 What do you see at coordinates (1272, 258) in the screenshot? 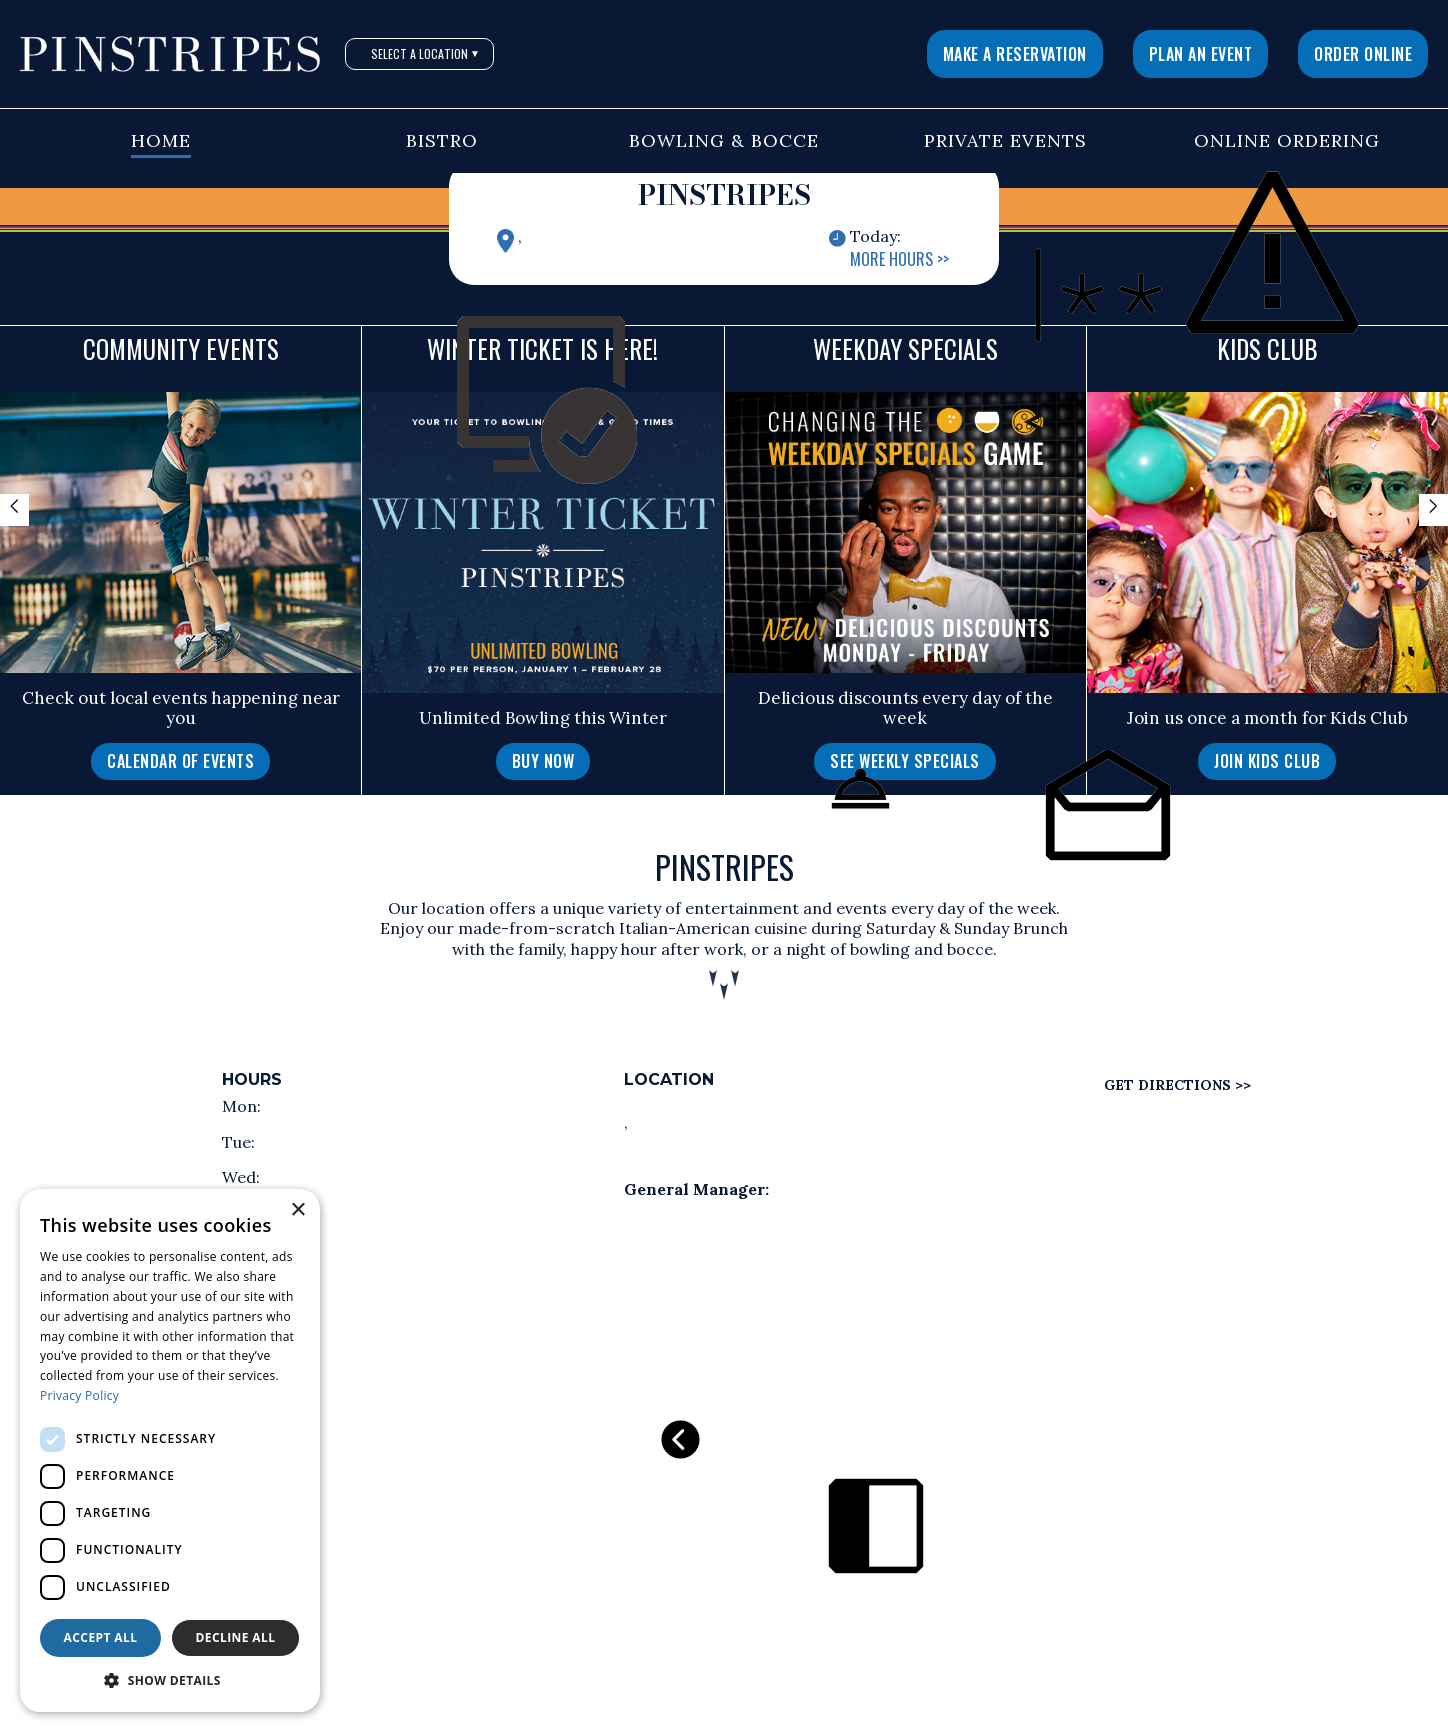
I see `indicates a warning or caution state` at bounding box center [1272, 258].